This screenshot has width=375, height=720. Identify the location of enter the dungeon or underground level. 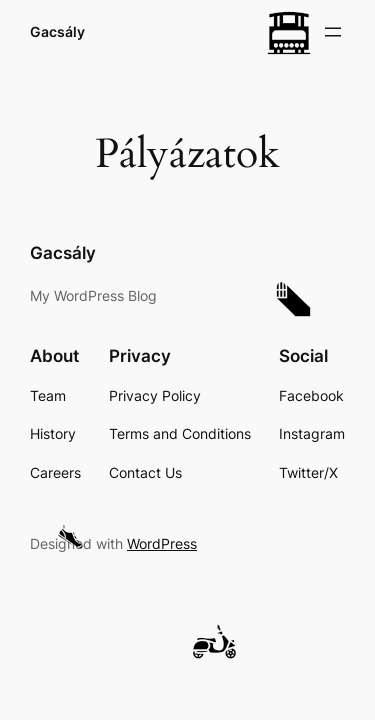
(291, 297).